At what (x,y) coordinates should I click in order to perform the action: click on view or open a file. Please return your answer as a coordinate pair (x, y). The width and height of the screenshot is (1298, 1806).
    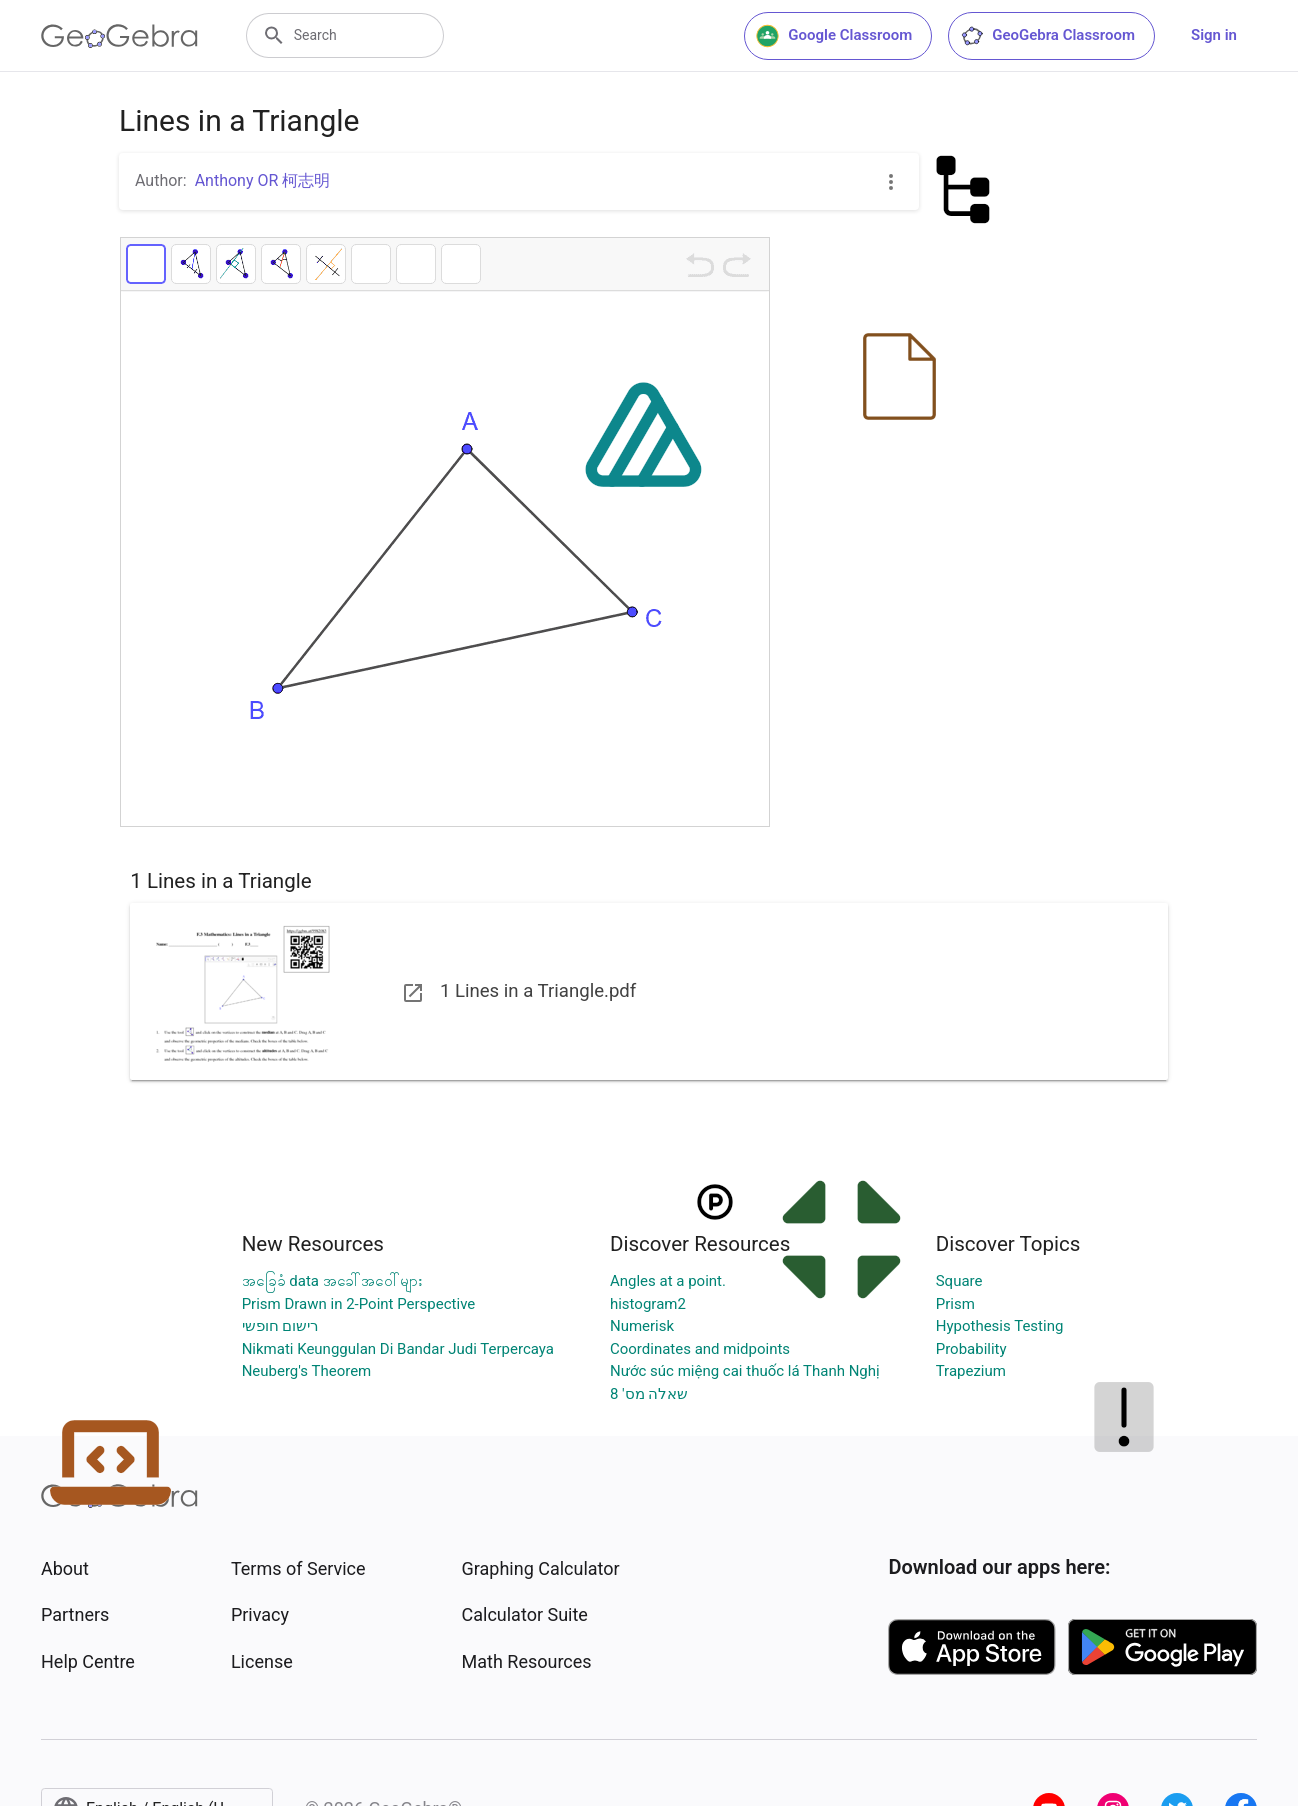
    Looking at the image, I should click on (899, 376).